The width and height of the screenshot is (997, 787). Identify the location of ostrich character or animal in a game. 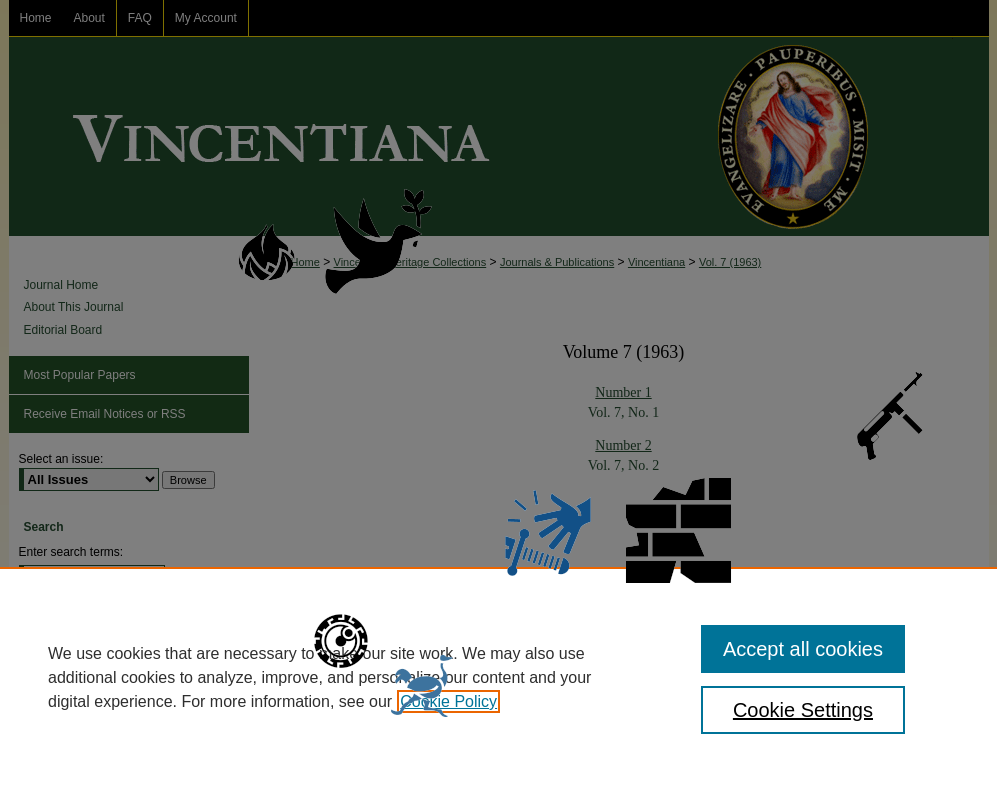
(422, 686).